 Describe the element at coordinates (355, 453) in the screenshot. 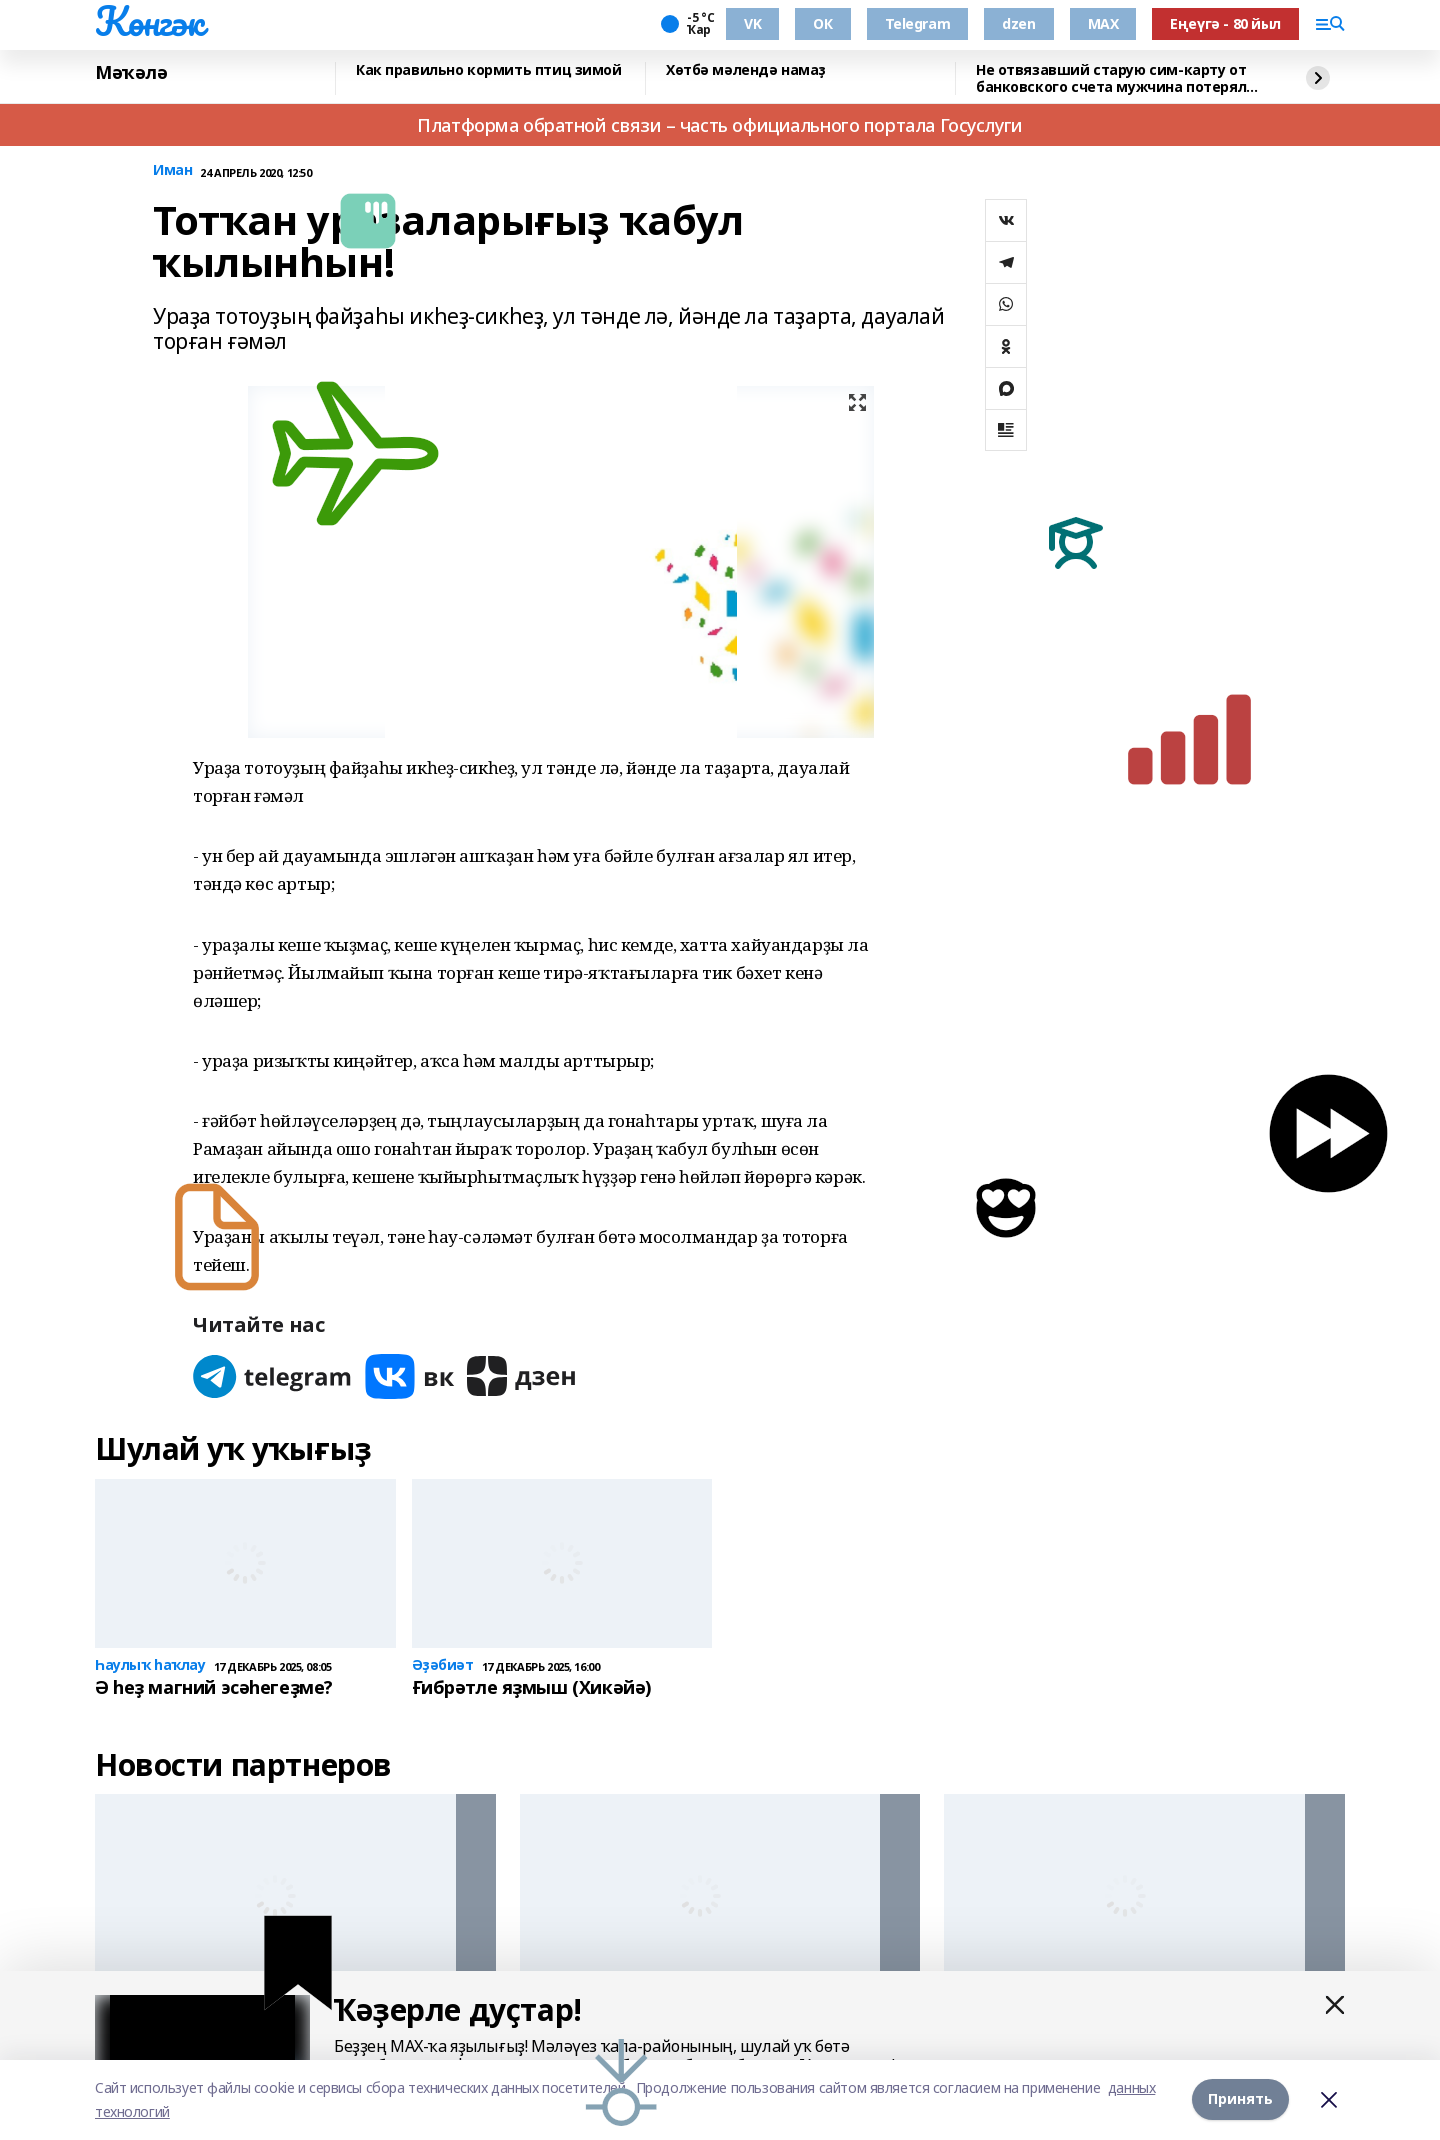

I see `enable airplane mode` at that location.